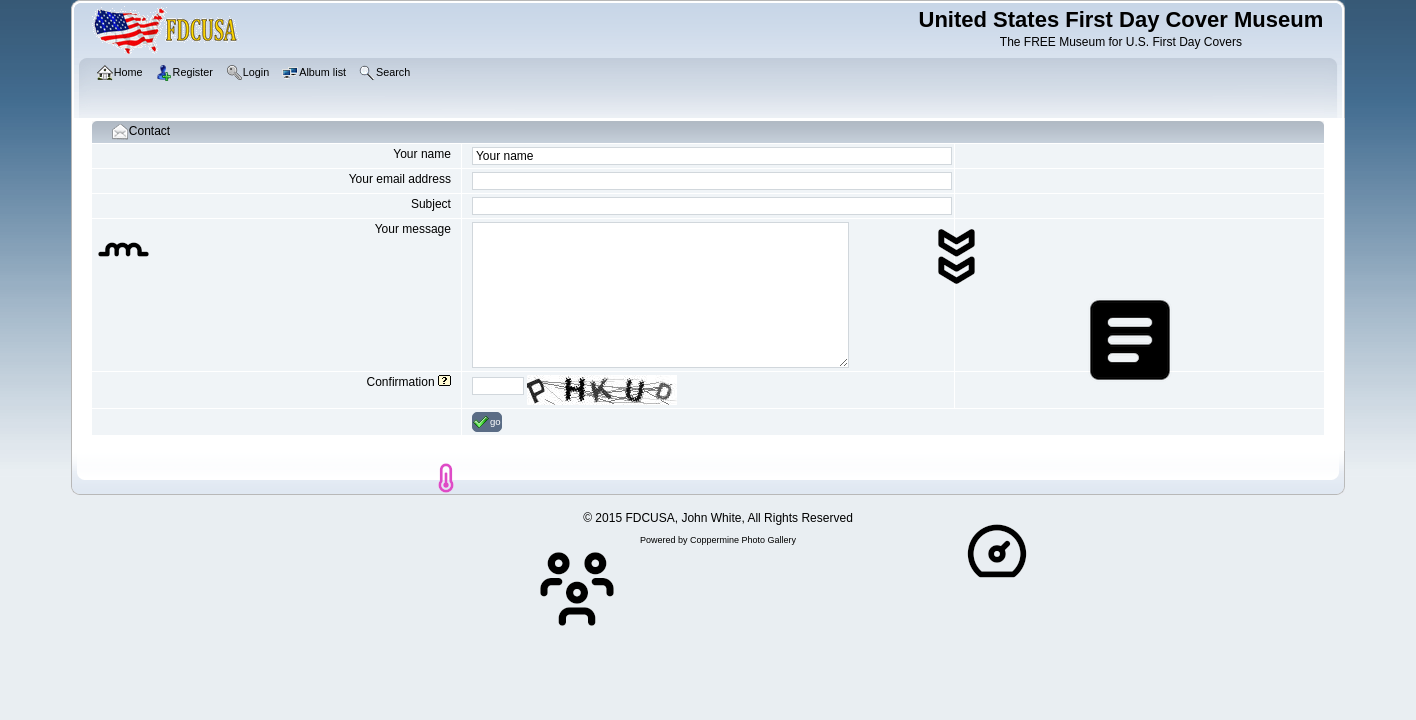 This screenshot has width=1416, height=720. Describe the element at coordinates (997, 551) in the screenshot. I see `access your dashboard or control panel` at that location.